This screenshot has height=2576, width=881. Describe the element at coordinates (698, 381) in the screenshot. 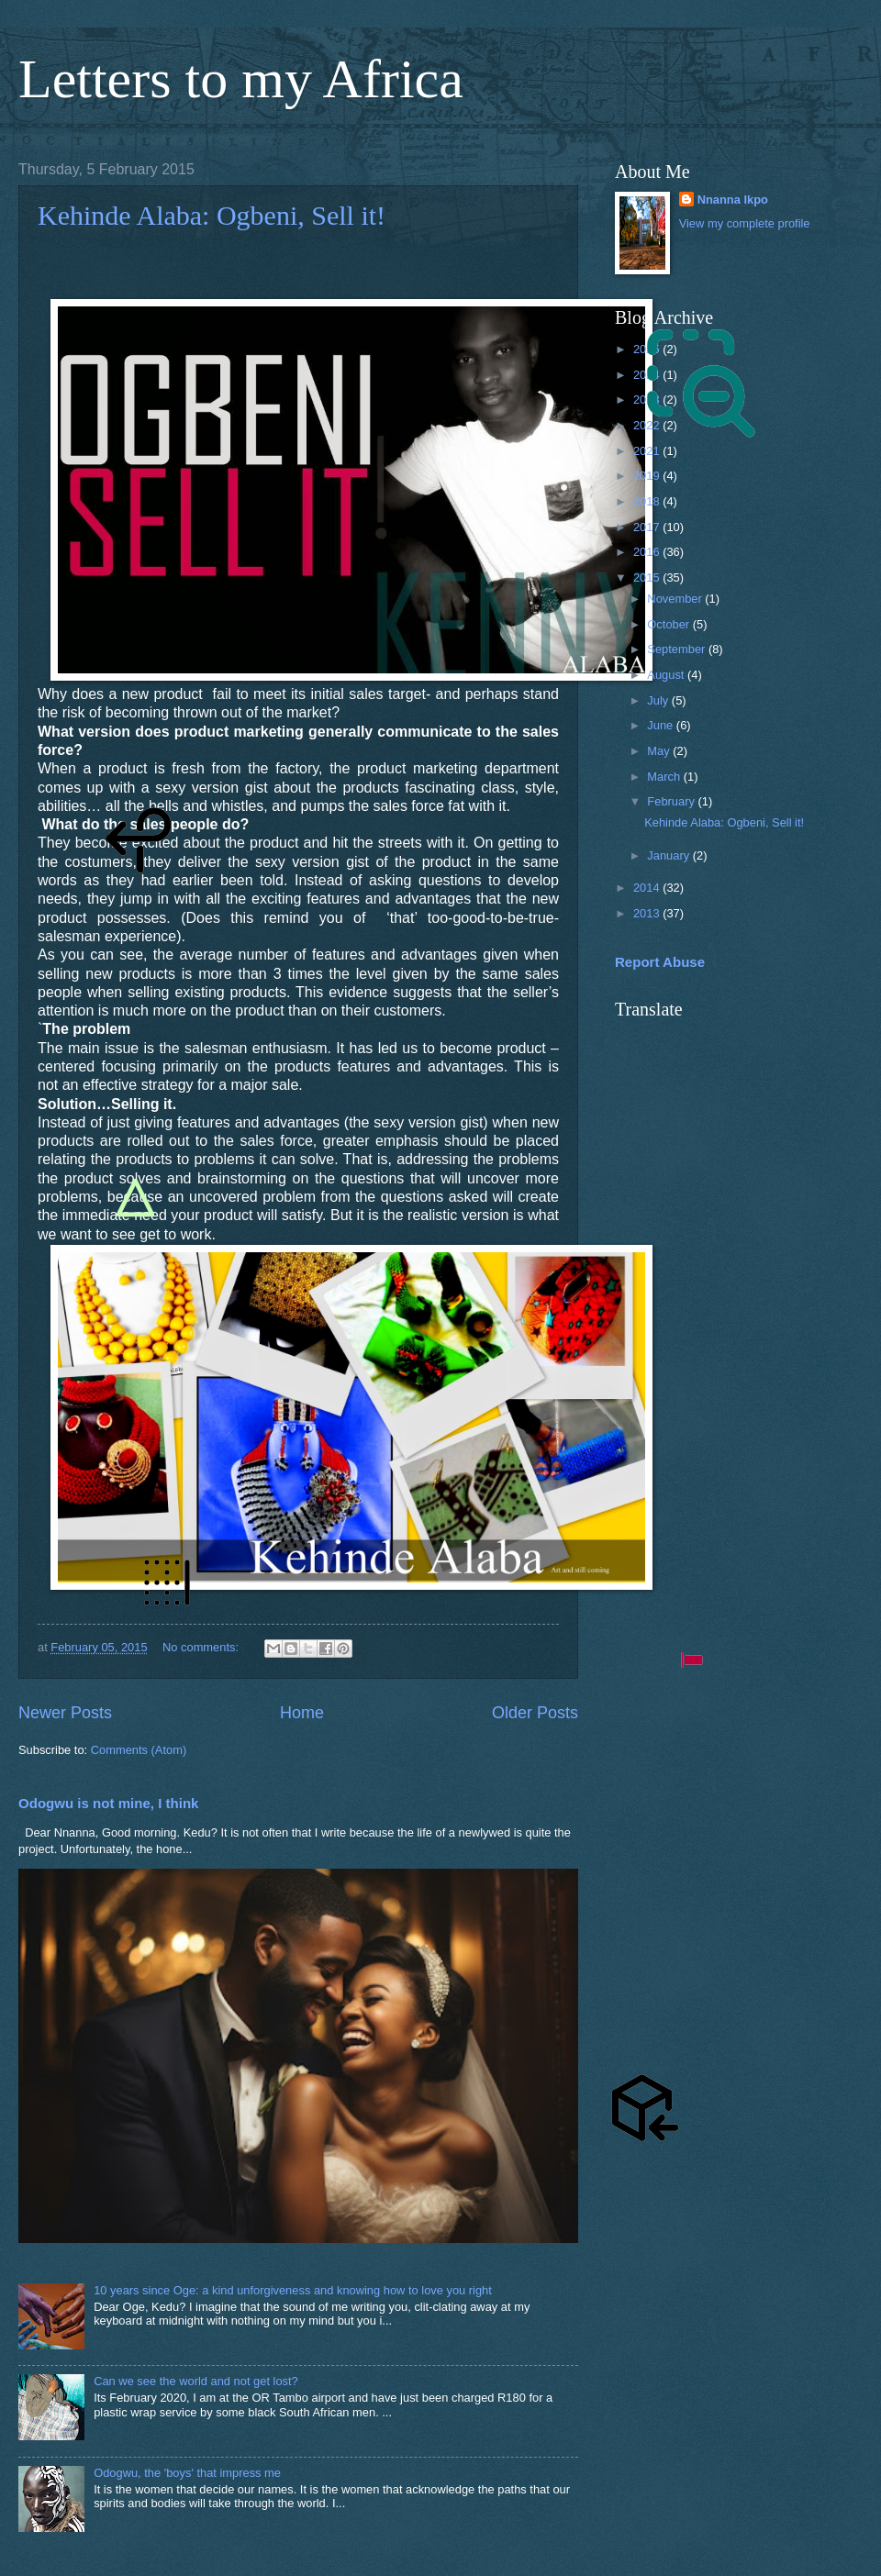

I see `zoom out of selected area` at that location.